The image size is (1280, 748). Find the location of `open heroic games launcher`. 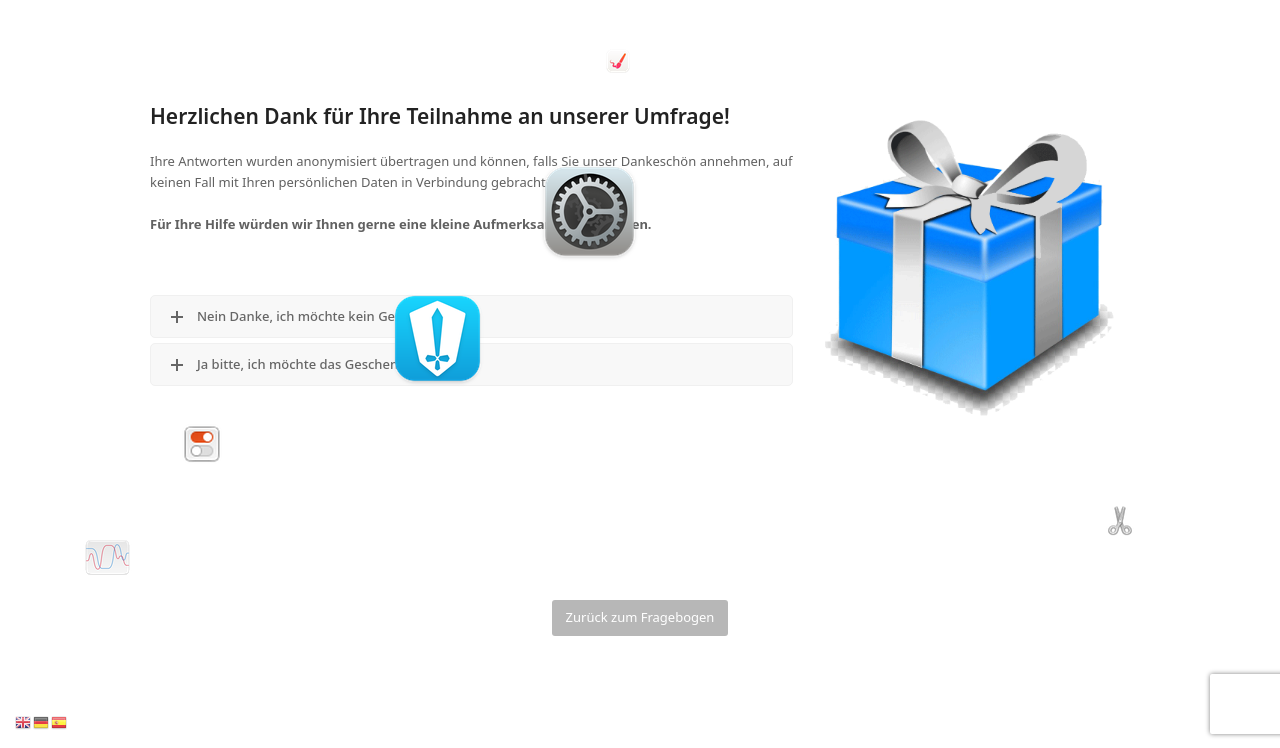

open heroic games launcher is located at coordinates (437, 338).